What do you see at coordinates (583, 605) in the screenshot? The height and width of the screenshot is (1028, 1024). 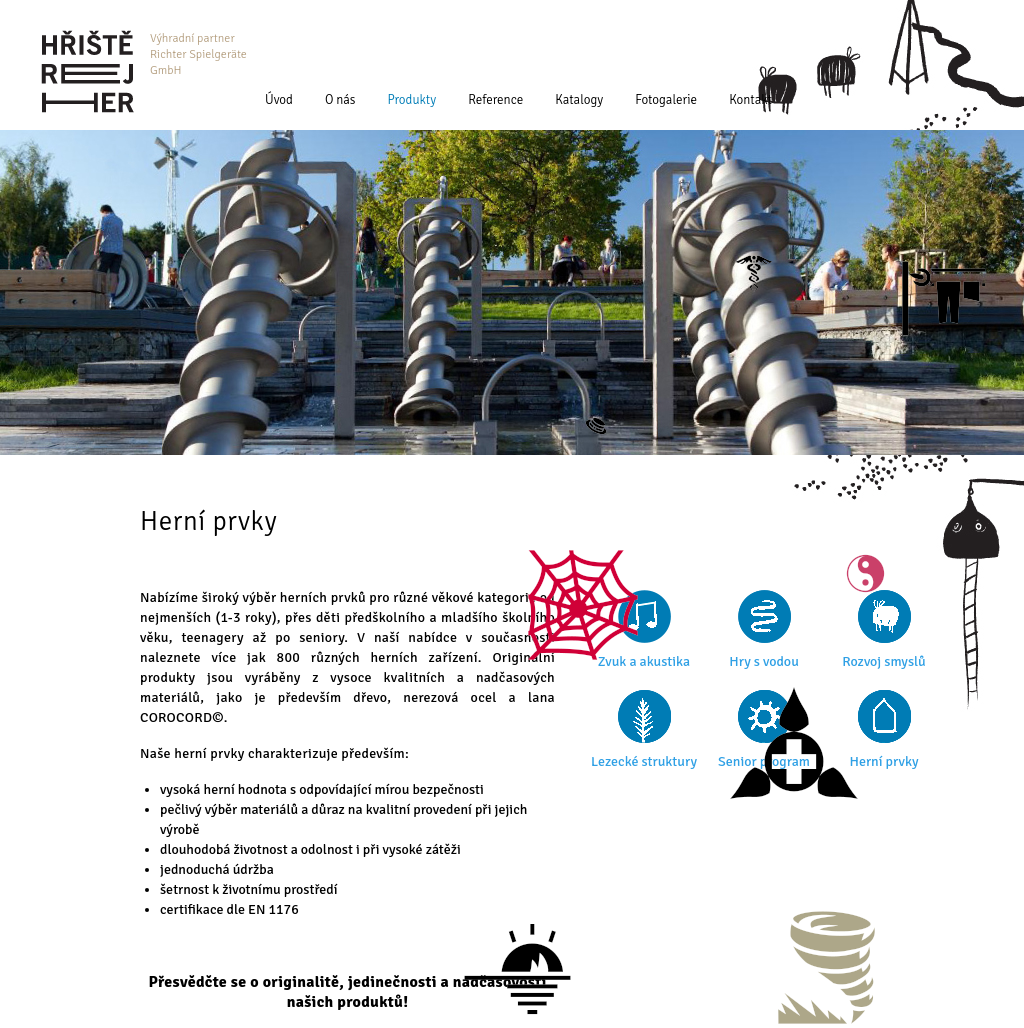 I see `indicates a spider or web-related game element` at bounding box center [583, 605].